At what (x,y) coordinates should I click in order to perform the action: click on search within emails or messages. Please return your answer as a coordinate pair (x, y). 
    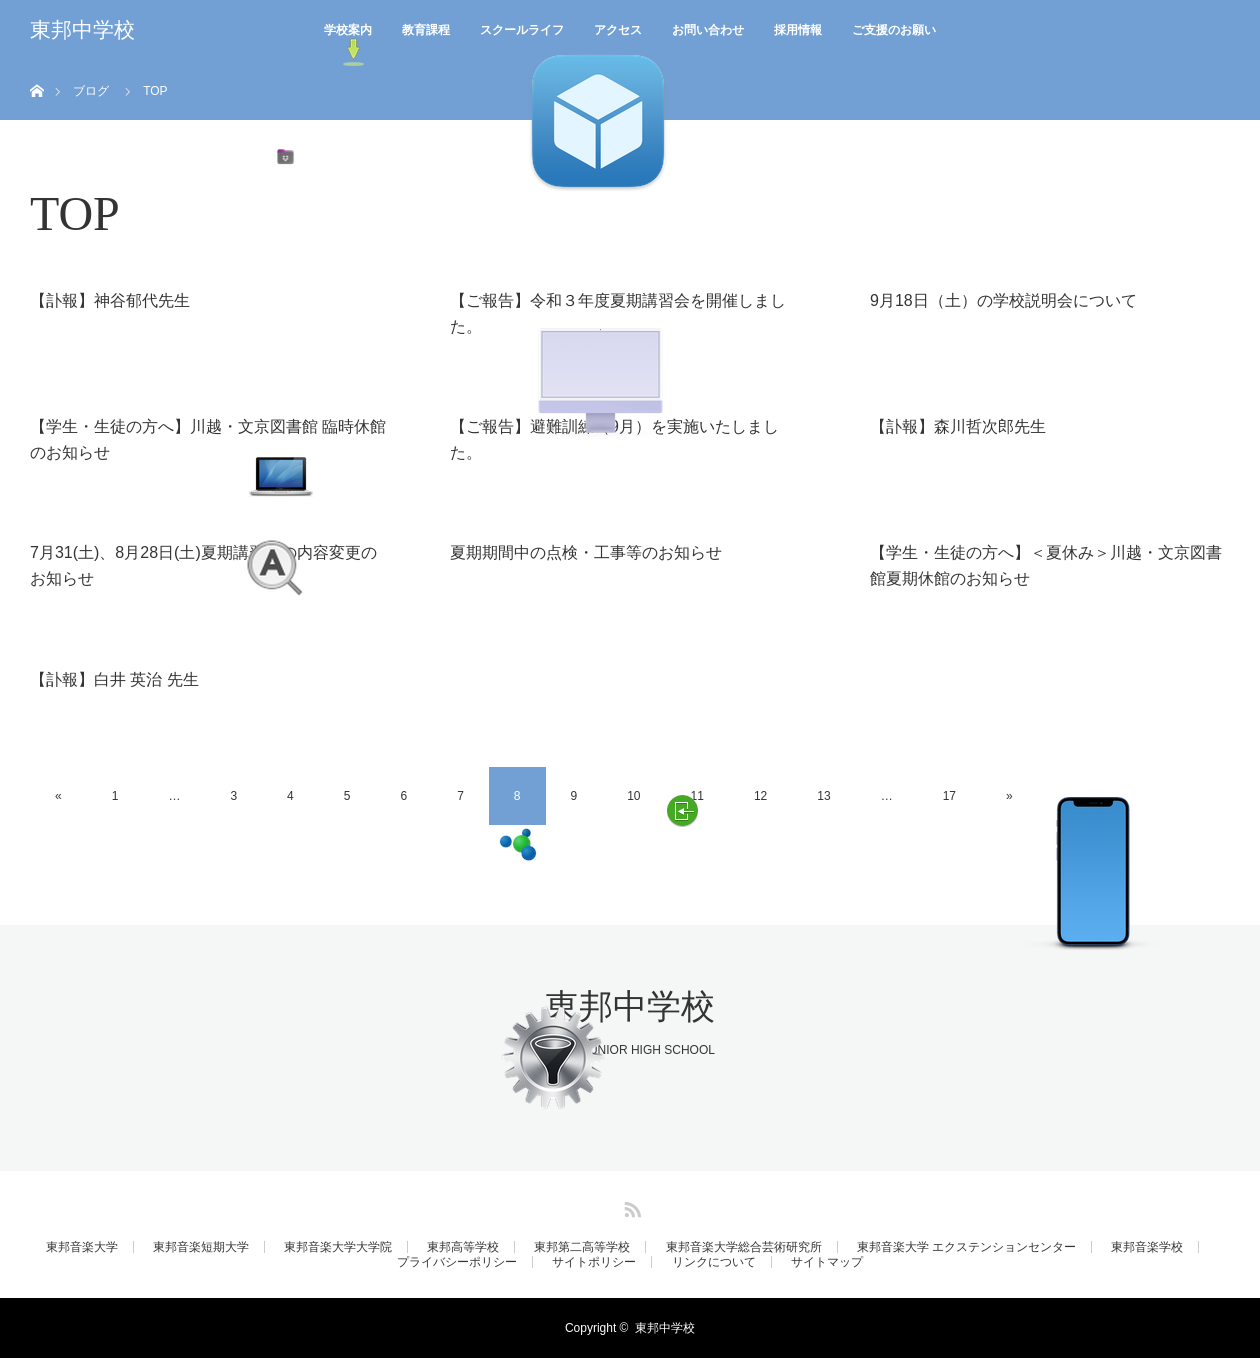
    Looking at the image, I should click on (275, 568).